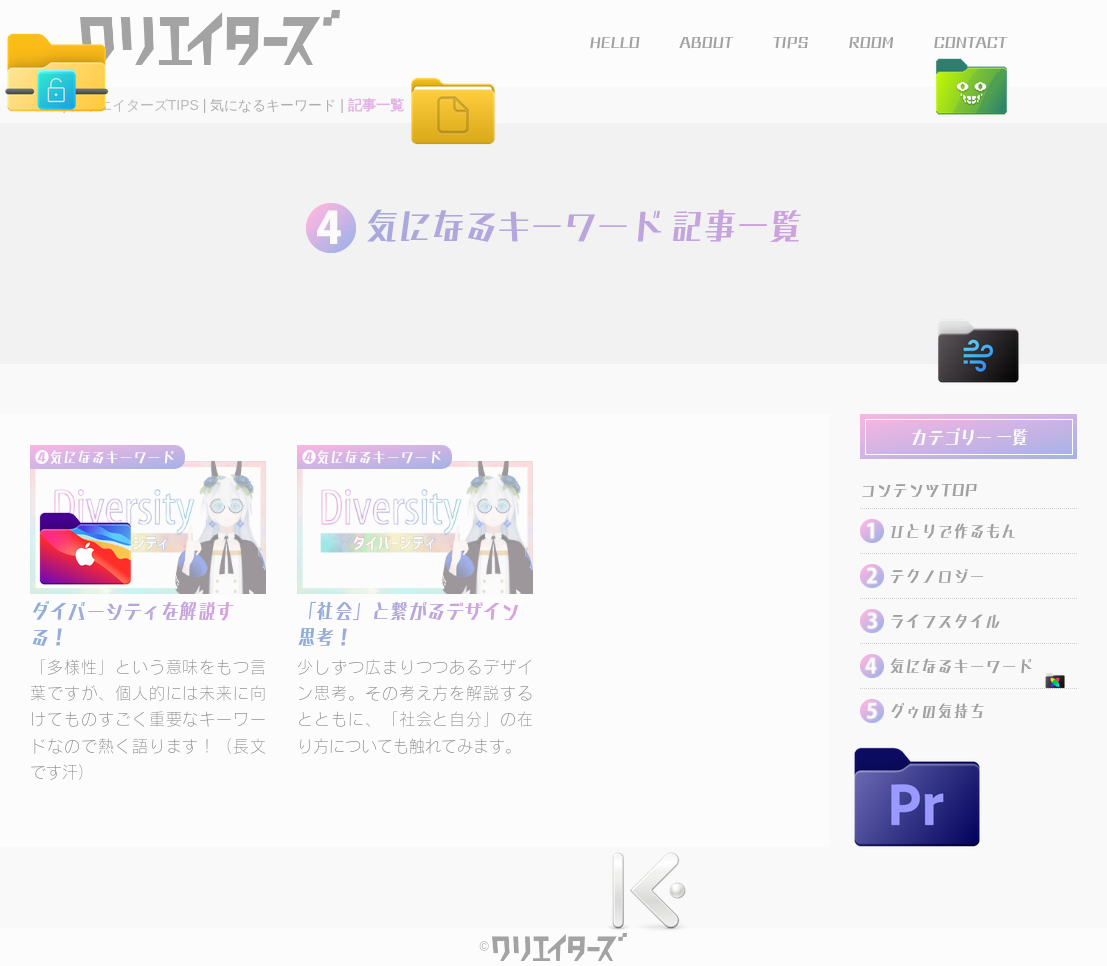 The height and width of the screenshot is (966, 1107). I want to click on open windicss project folder, so click(978, 353).